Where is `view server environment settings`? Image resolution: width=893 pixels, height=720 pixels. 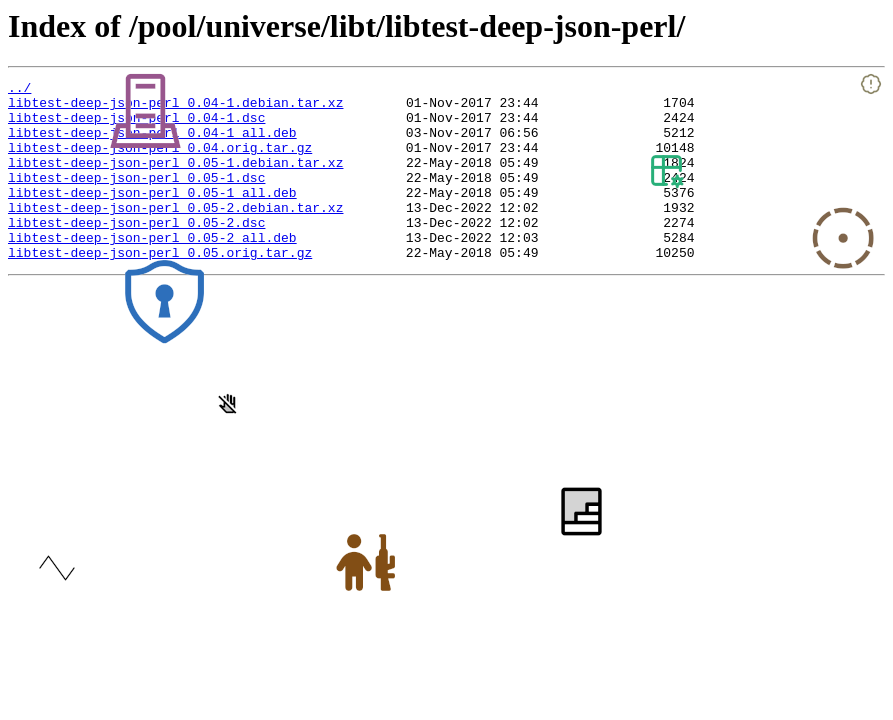
view server environment settings is located at coordinates (145, 108).